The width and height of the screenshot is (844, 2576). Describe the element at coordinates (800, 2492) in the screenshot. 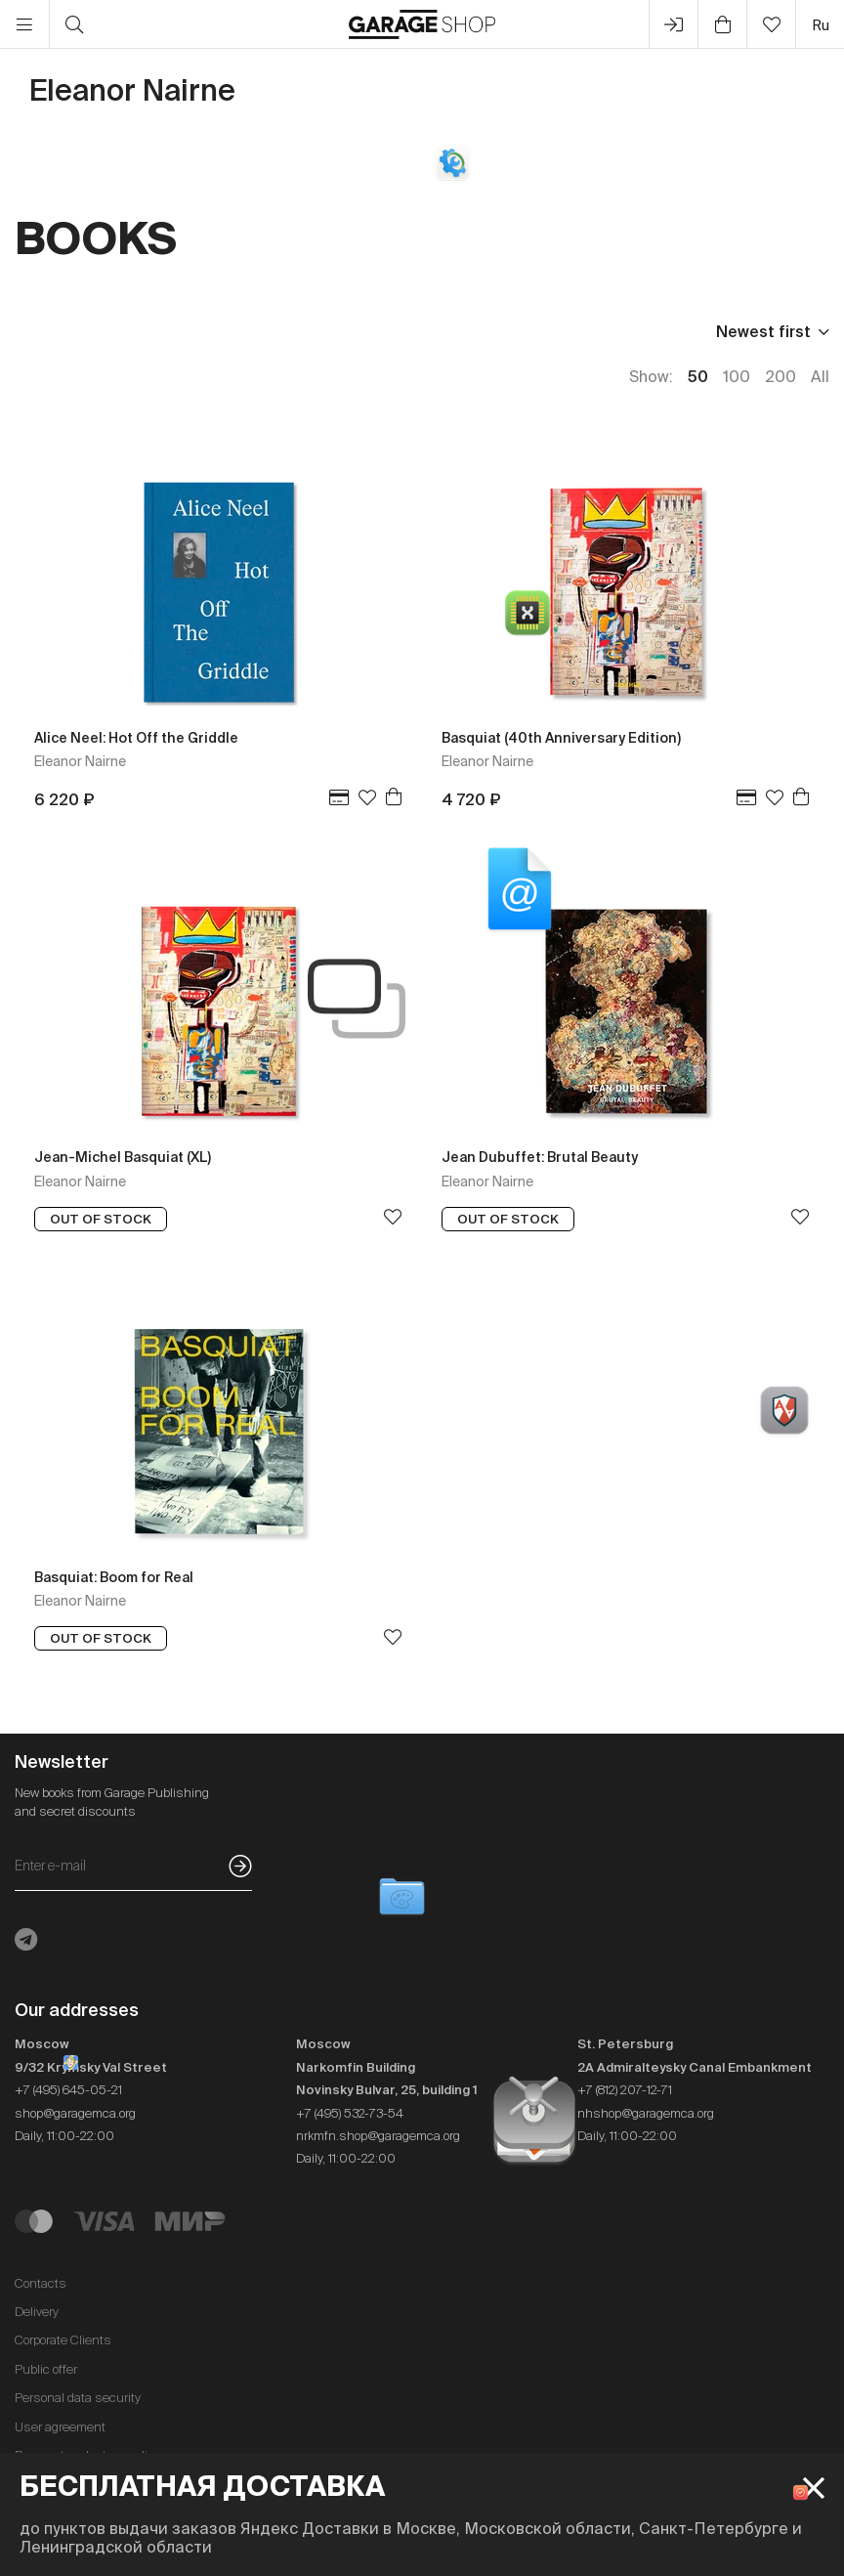

I see `open dconf editor to modify system configuration settings` at that location.